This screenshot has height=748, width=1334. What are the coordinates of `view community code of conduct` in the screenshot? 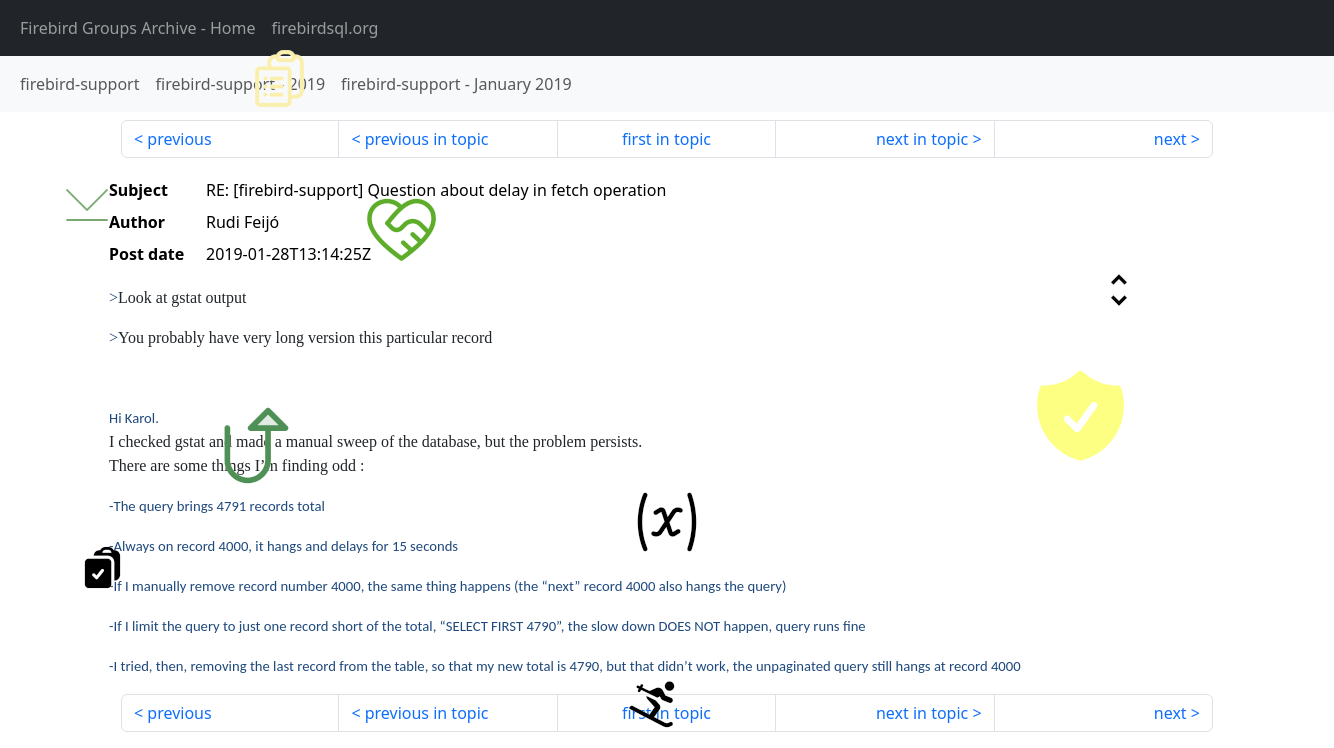 It's located at (401, 228).